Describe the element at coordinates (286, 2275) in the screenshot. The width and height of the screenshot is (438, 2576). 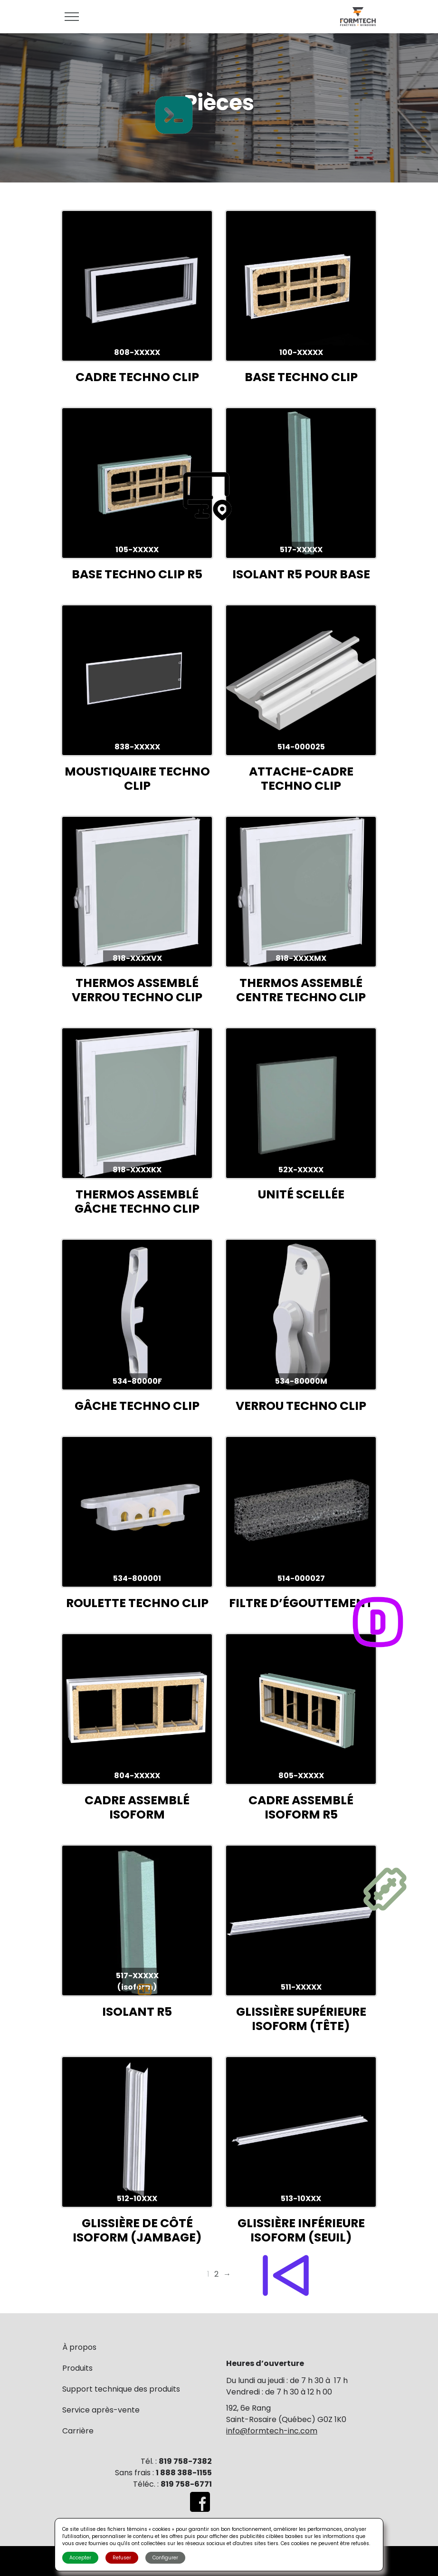
I see `skip to previous track` at that location.